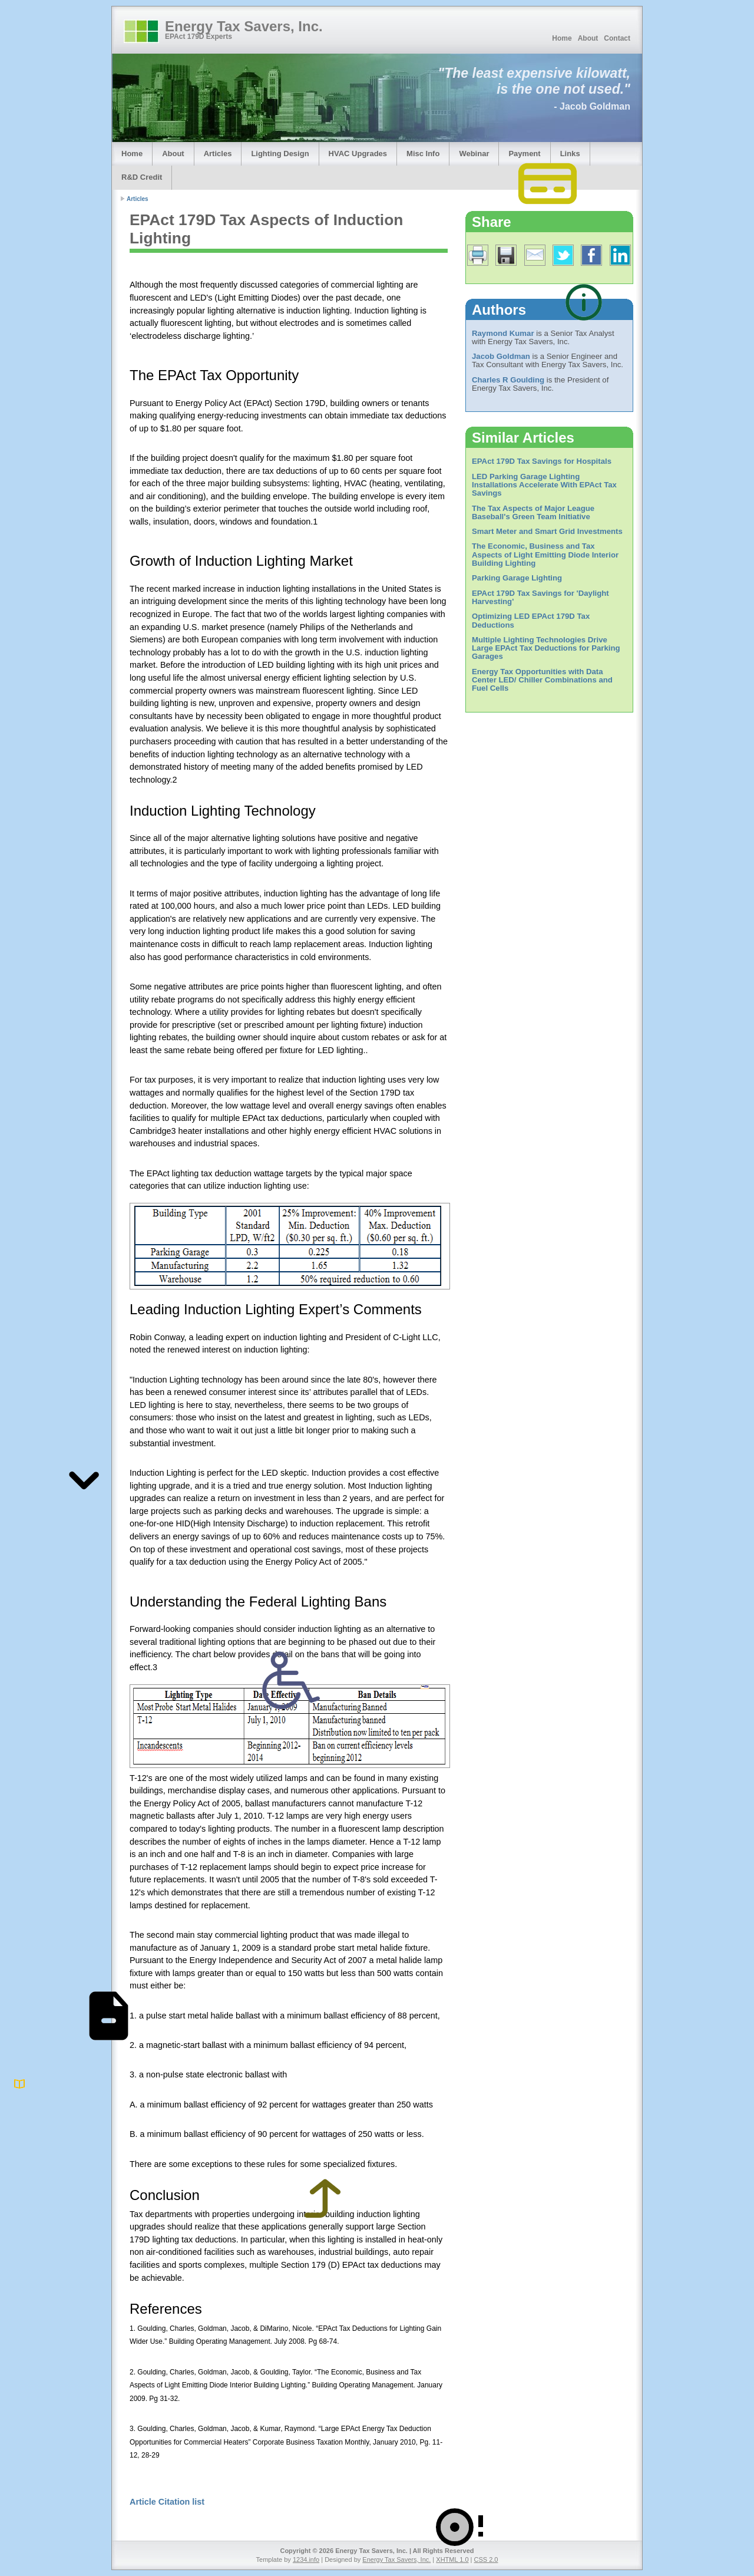 Image resolution: width=754 pixels, height=2576 pixels. I want to click on navigate forward and up in a hierarchy, so click(322, 2199).